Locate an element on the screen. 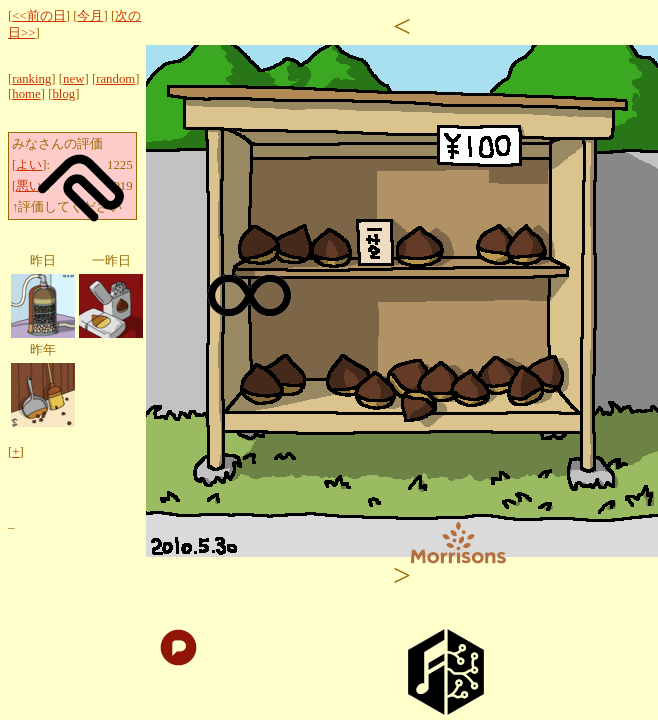 This screenshot has width=658, height=720. rumahweb company logo is located at coordinates (81, 188).